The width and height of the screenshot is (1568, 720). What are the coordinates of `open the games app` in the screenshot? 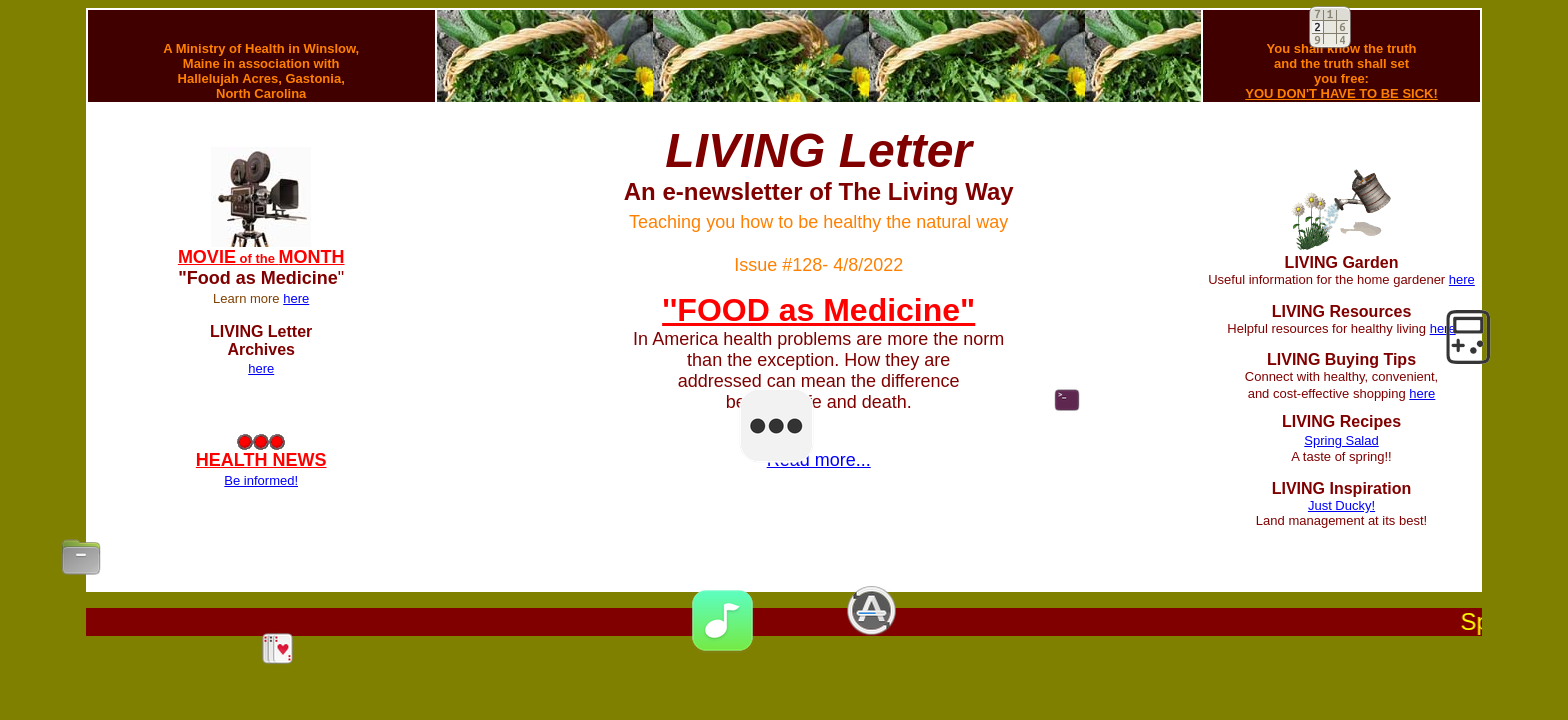 It's located at (1470, 337).